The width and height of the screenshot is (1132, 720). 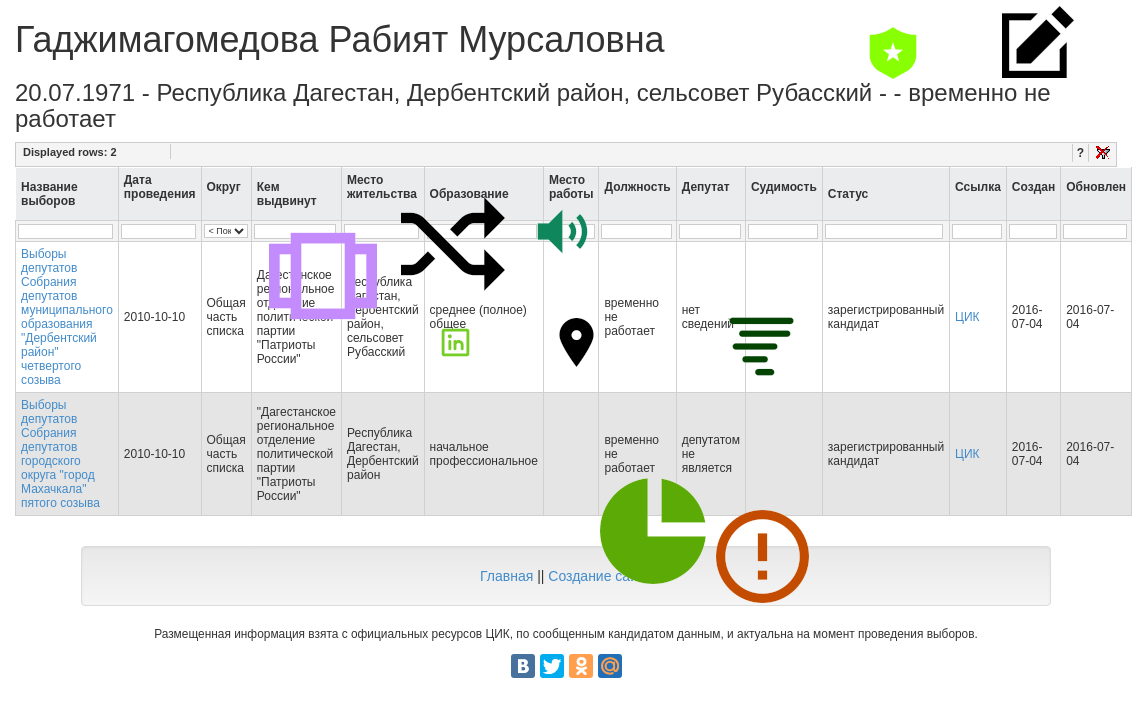 What do you see at coordinates (762, 556) in the screenshot?
I see `indicates a warning or alert requiring attention` at bounding box center [762, 556].